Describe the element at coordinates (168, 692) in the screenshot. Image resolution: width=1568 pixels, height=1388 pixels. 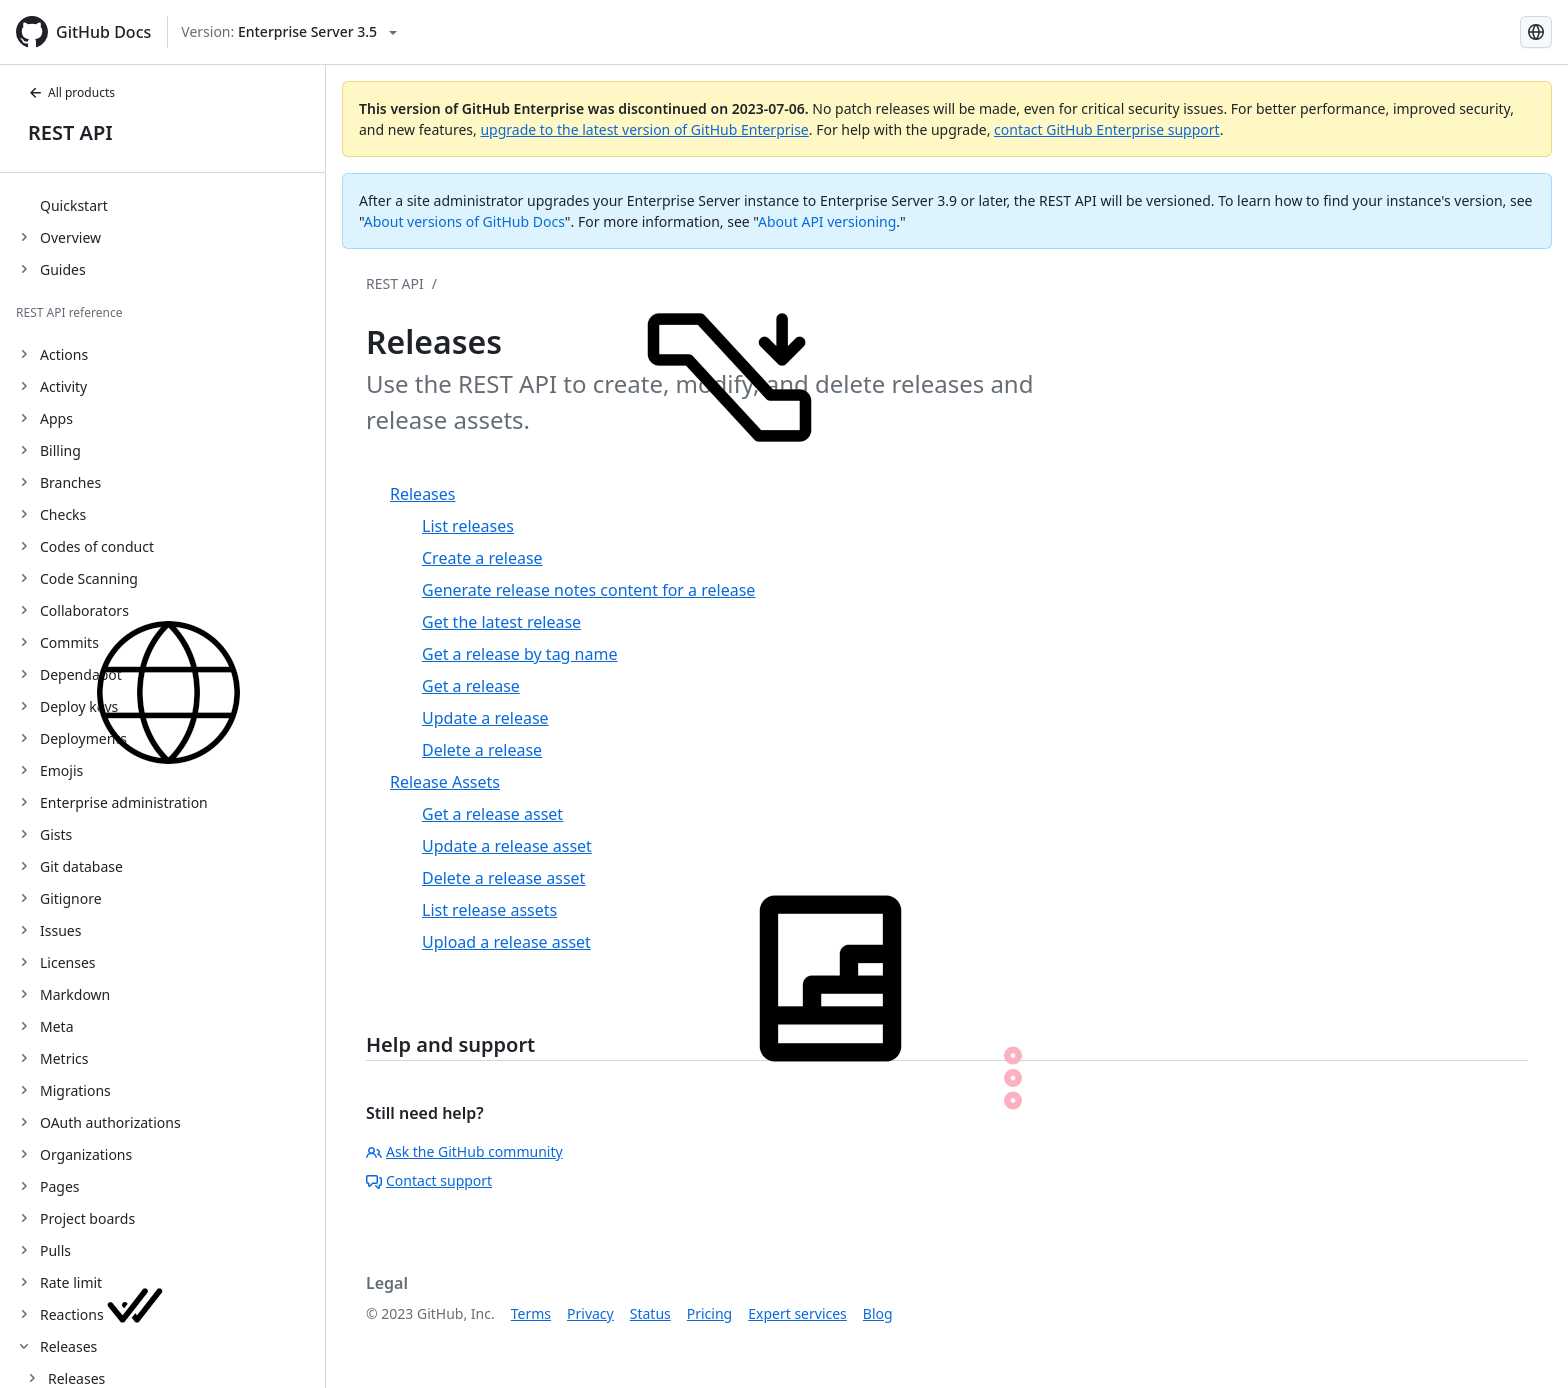
I see `switch to global or worldwide view` at that location.